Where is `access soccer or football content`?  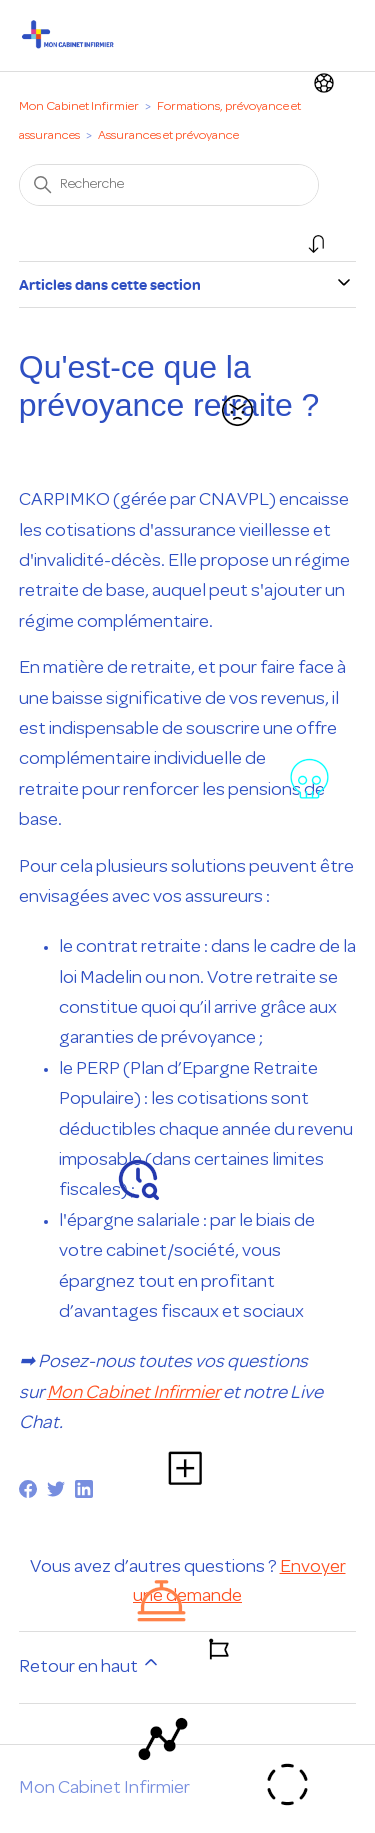 access soccer or football content is located at coordinates (324, 83).